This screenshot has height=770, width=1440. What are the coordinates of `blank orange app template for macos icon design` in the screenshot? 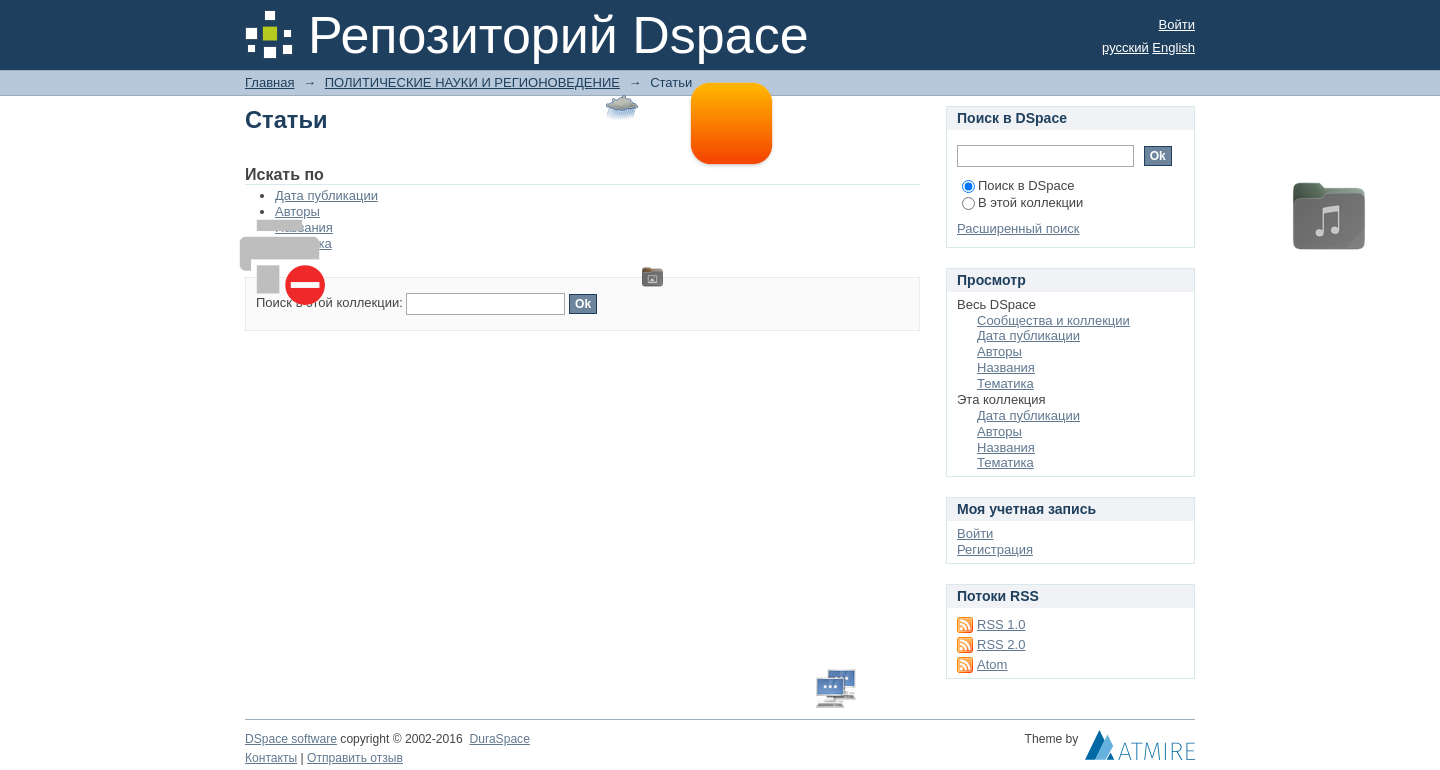 It's located at (731, 123).